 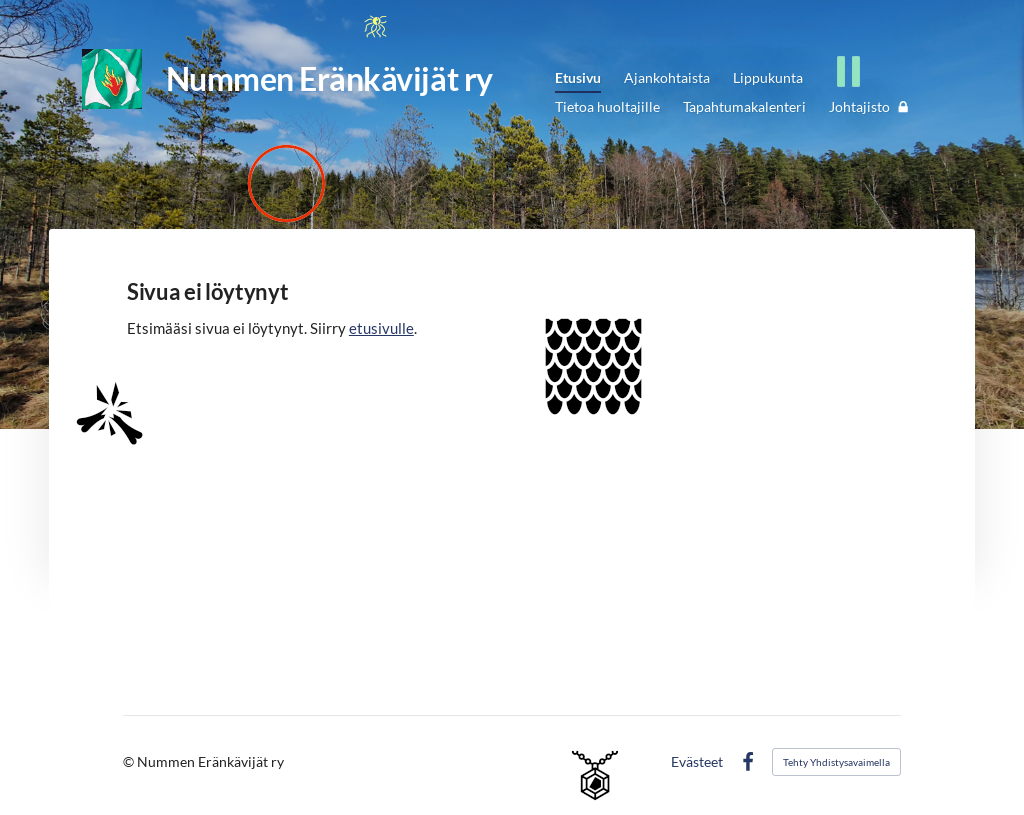 What do you see at coordinates (593, 366) in the screenshot?
I see `indicates fish or aquatic creature in a game inventory` at bounding box center [593, 366].